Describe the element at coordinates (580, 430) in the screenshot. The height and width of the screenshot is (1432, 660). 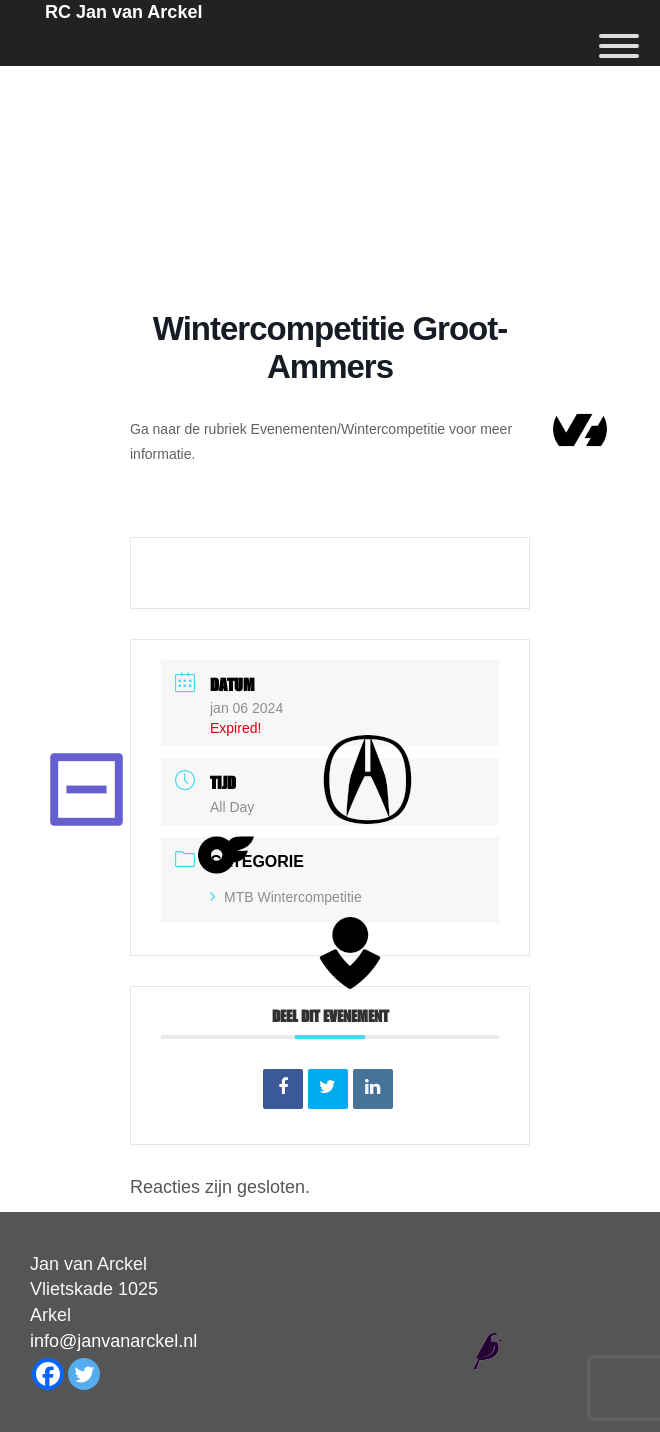
I see `OVH cloud hosting services logo` at that location.